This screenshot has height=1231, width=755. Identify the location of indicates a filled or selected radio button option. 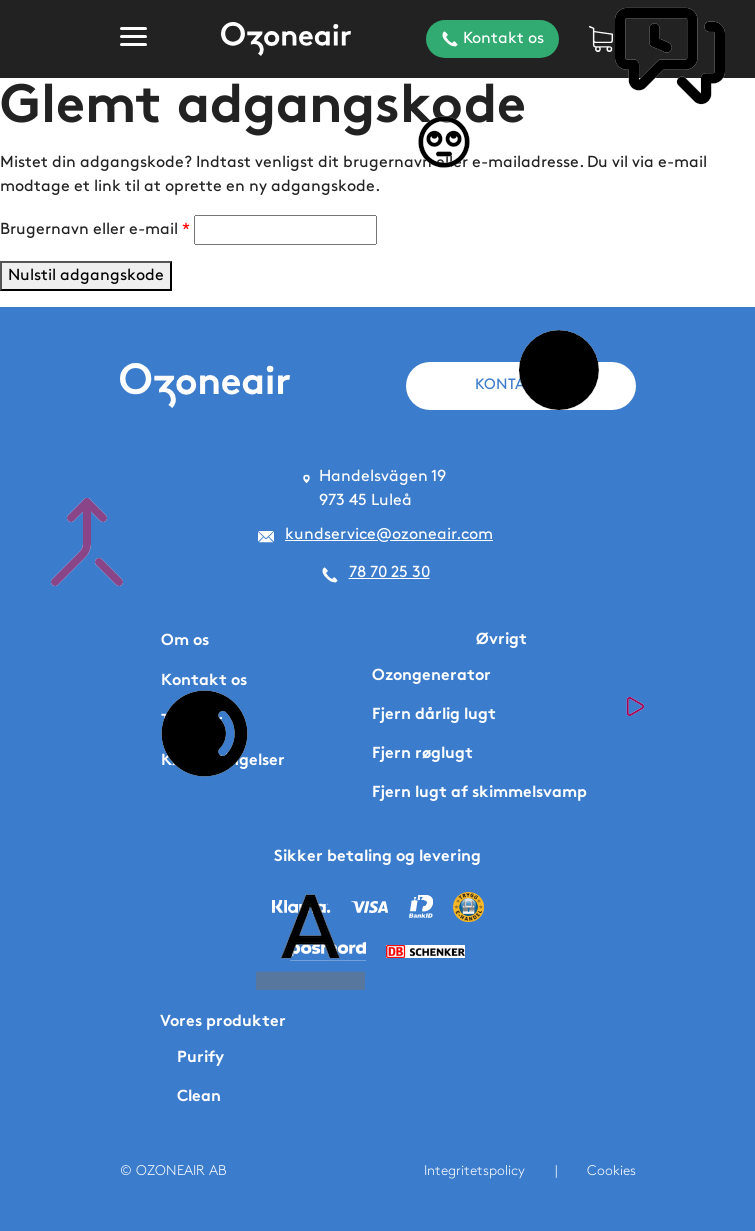
(559, 370).